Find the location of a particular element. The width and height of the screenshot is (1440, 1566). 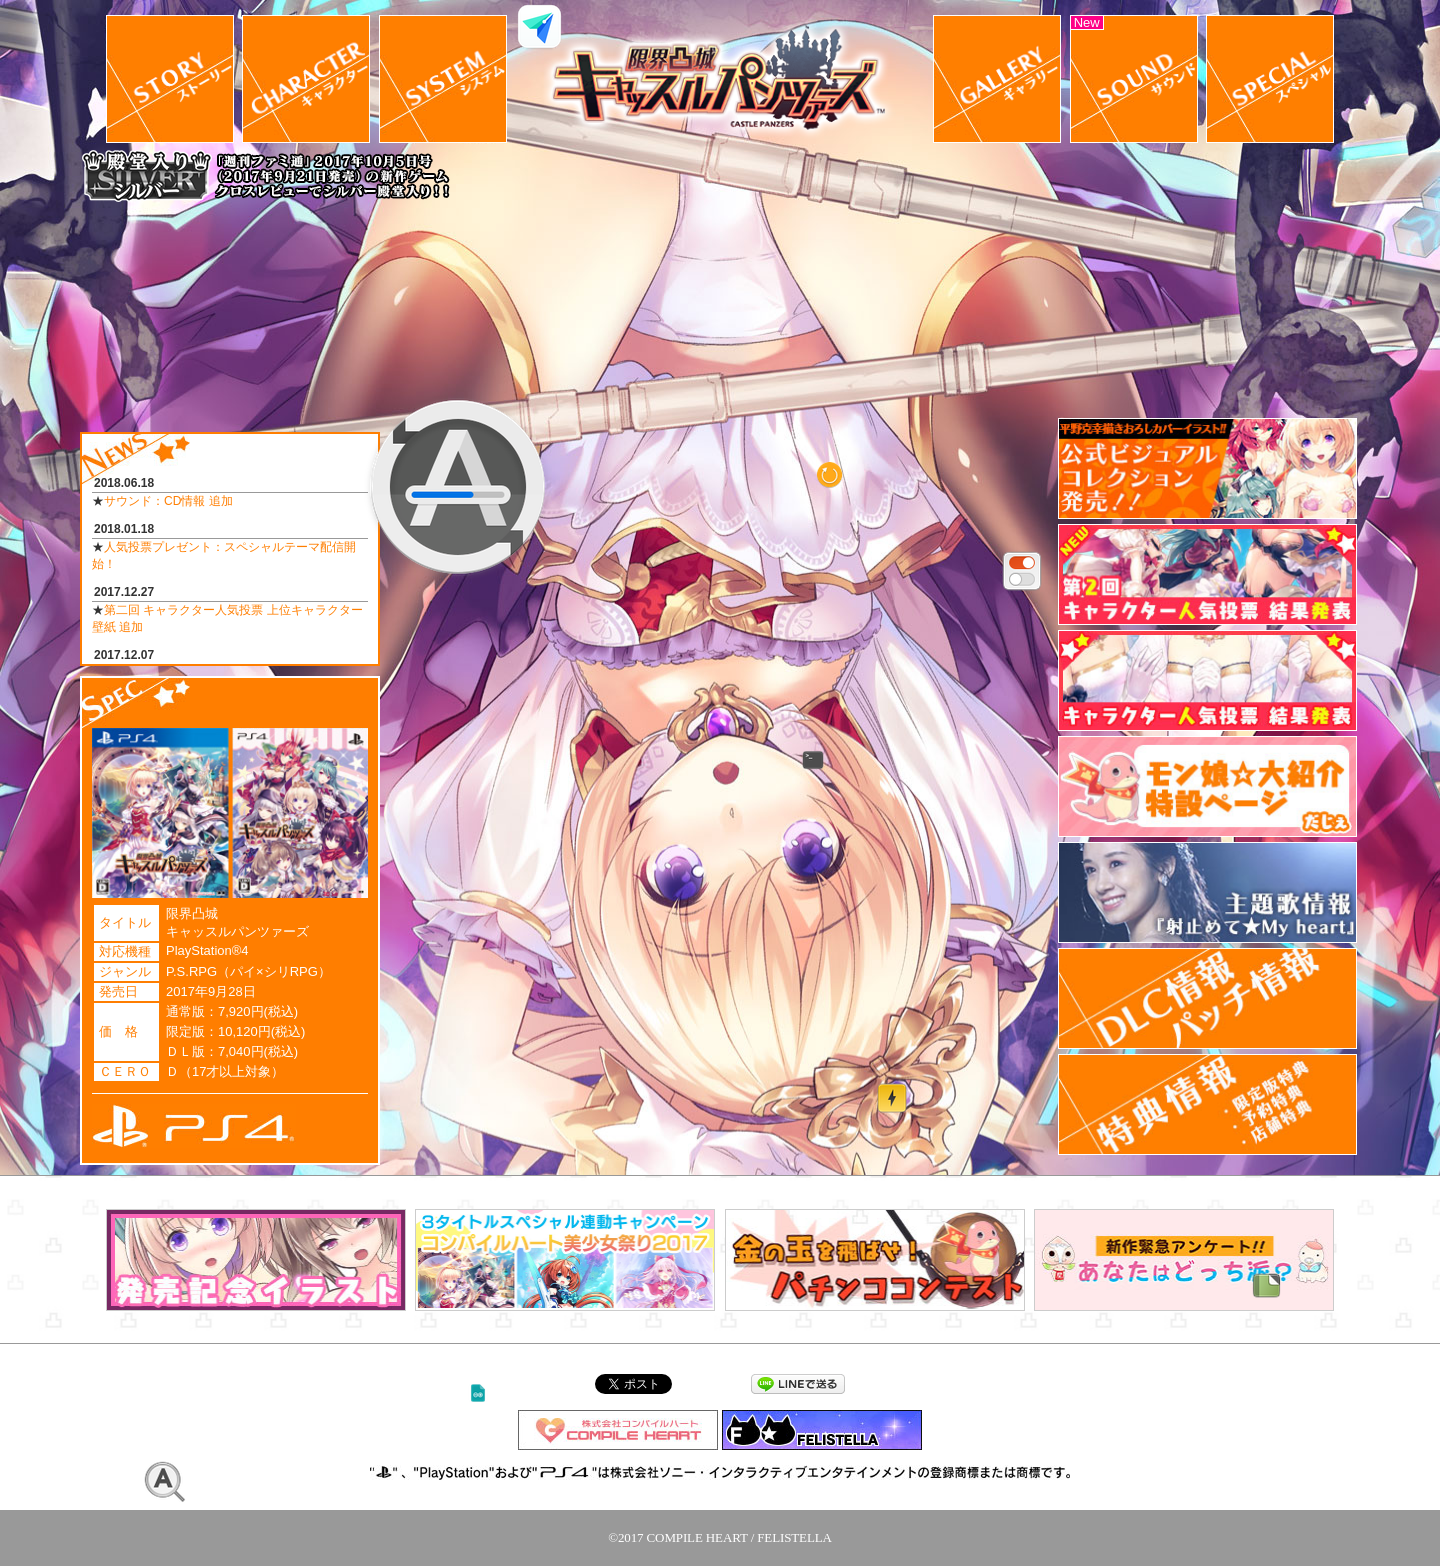

restart the system is located at coordinates (830, 475).